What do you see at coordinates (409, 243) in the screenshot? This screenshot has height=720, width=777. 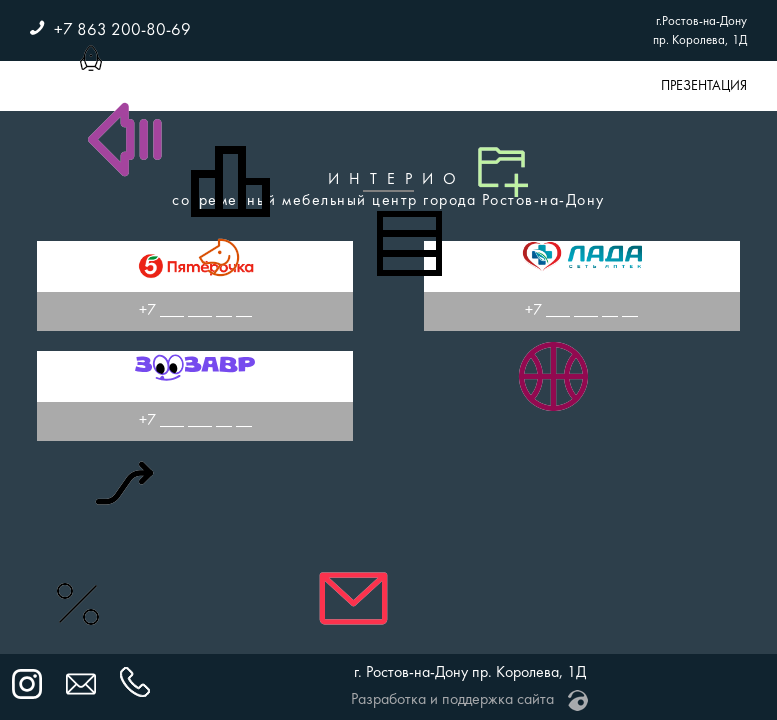 I see `view data in table row format` at bounding box center [409, 243].